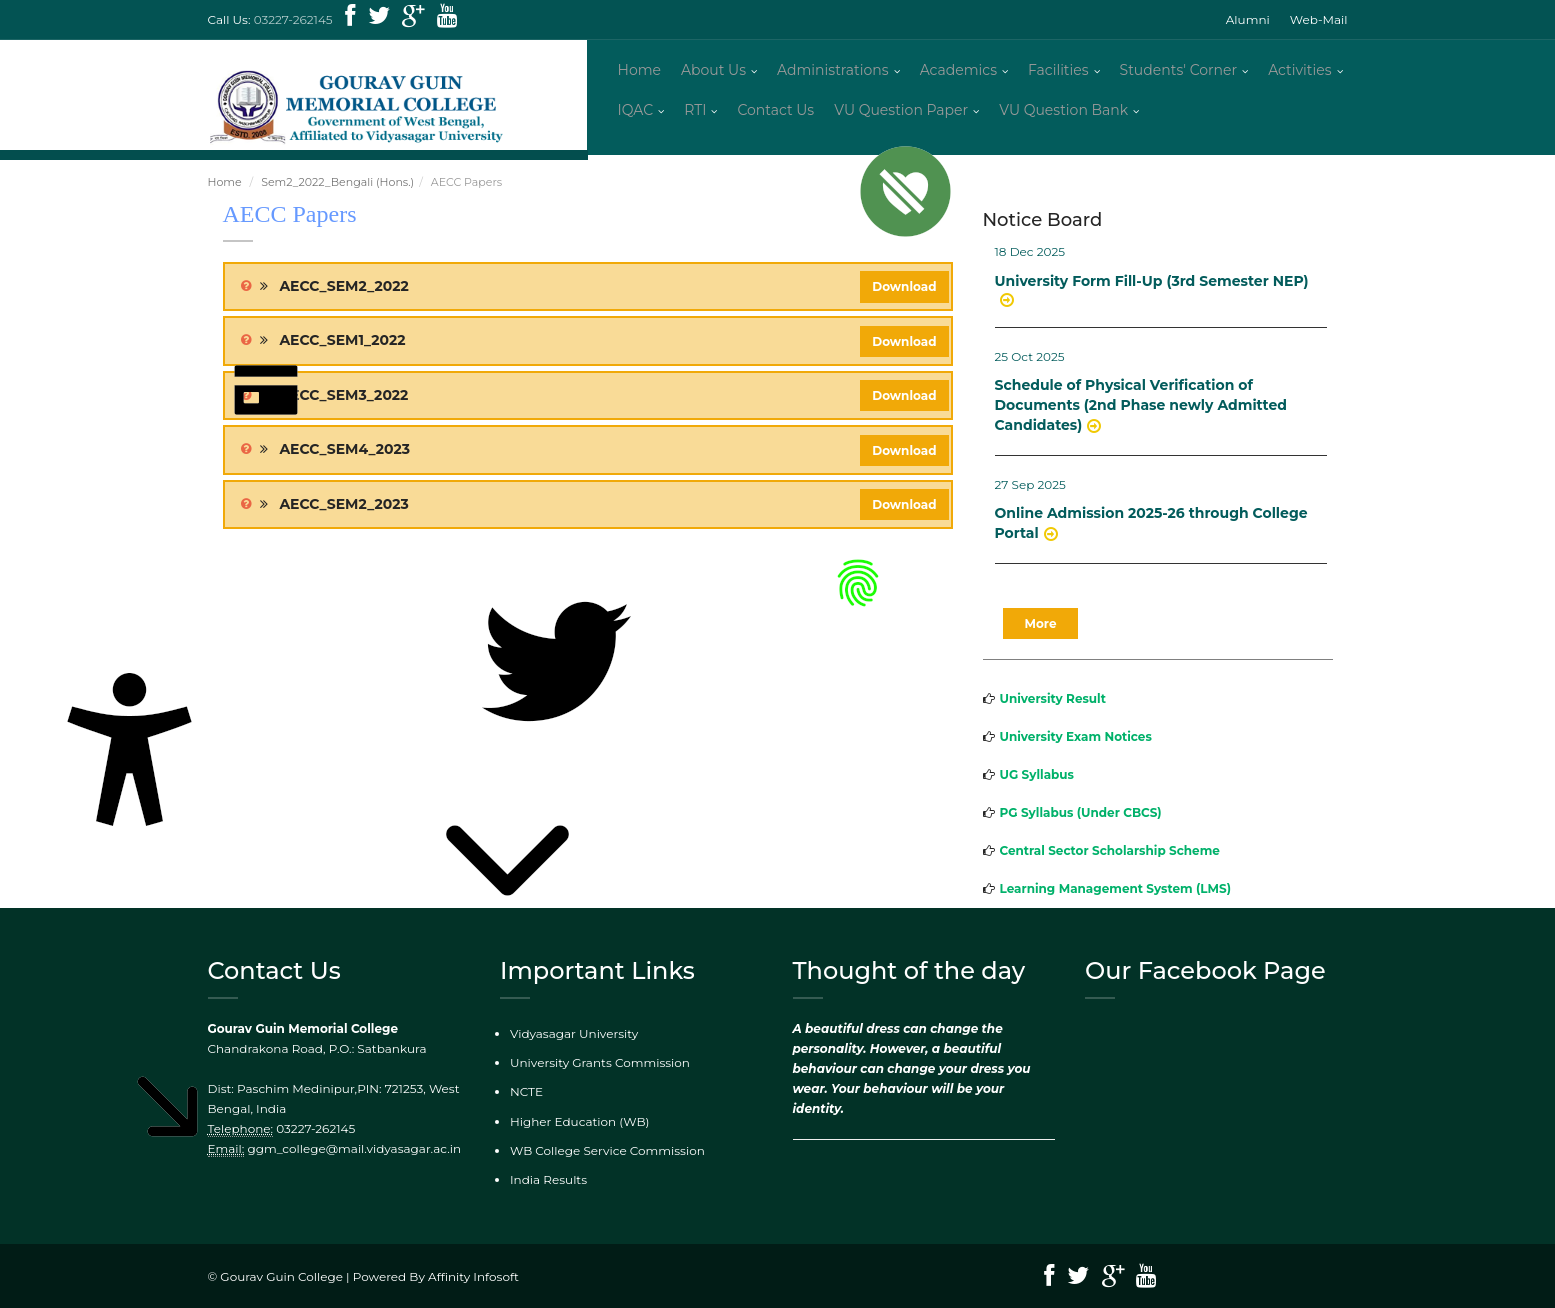  What do you see at coordinates (129, 749) in the screenshot?
I see `access accessibility settings` at bounding box center [129, 749].